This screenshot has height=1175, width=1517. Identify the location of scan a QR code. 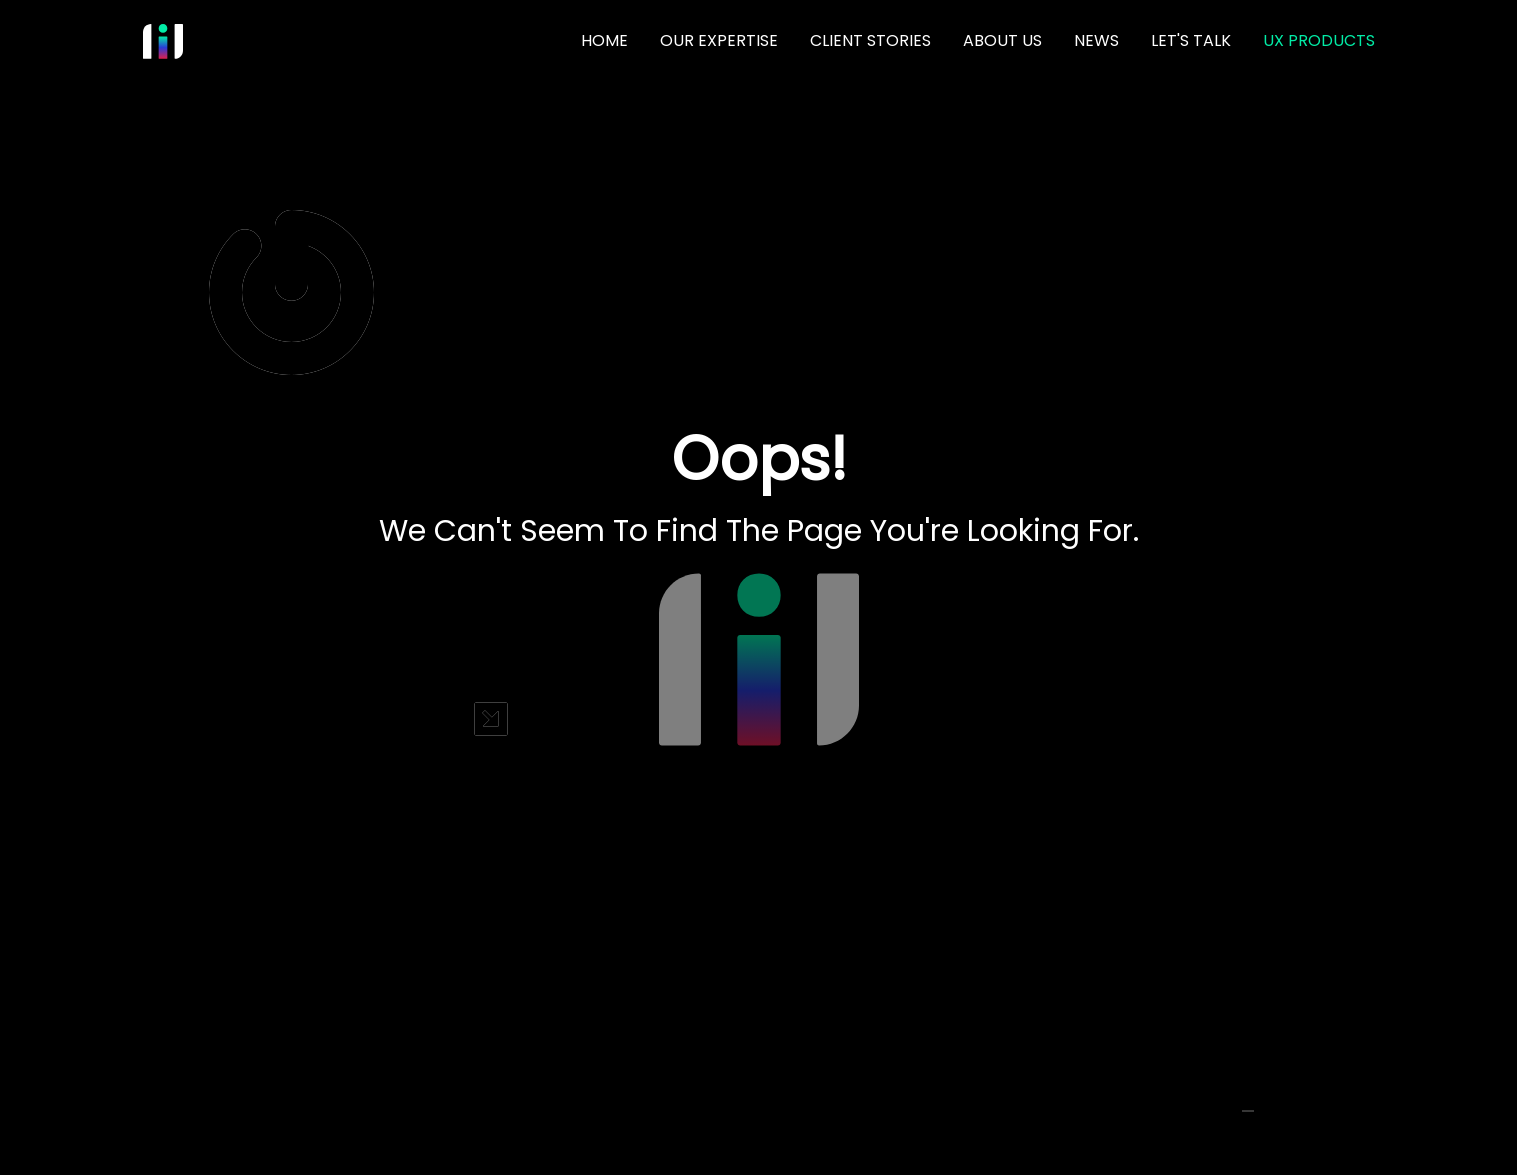
(1248, 1111).